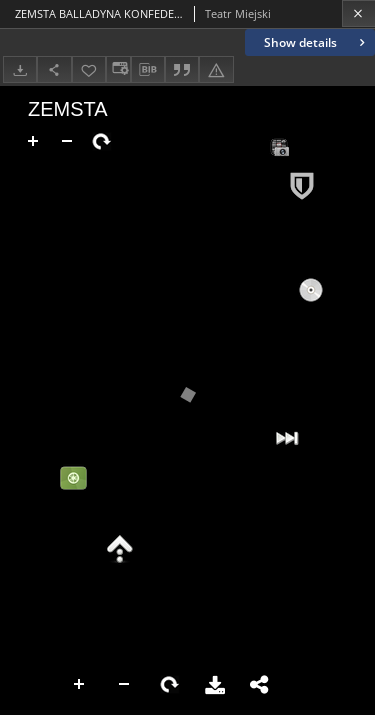 The image size is (375, 720). Describe the element at coordinates (119, 549) in the screenshot. I see `navigate up one level in a directory or list` at that location.